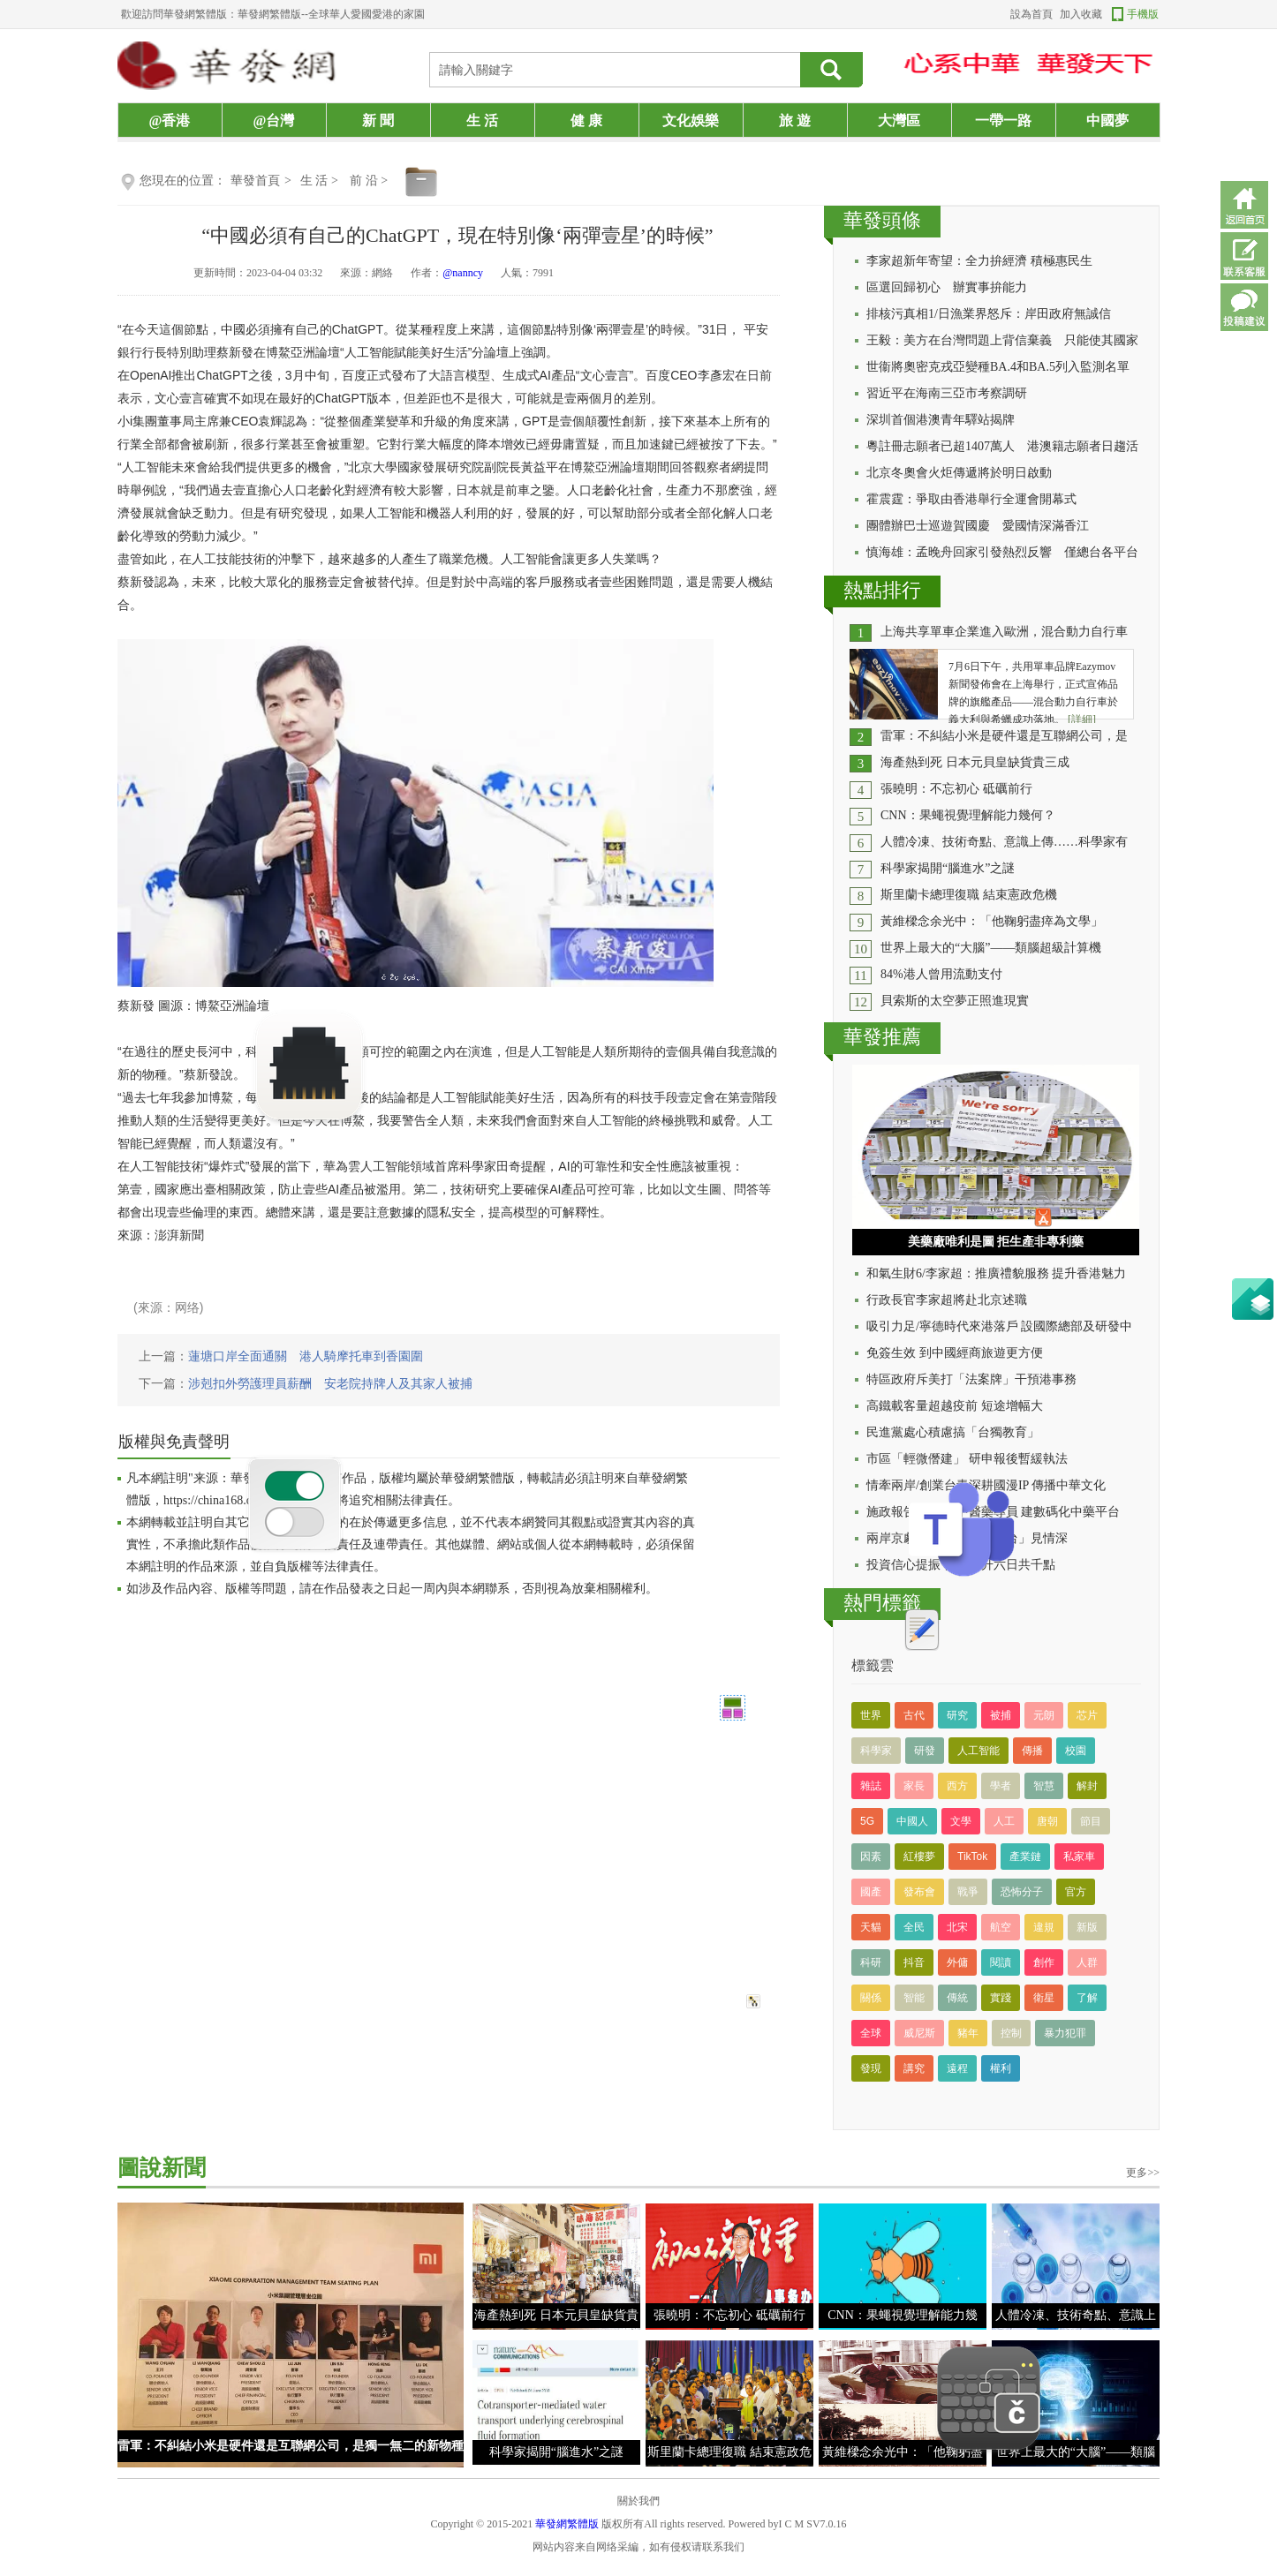 The image size is (1277, 2576). Describe the element at coordinates (1043, 1216) in the screenshot. I see `open the app center to browse and install applications` at that location.